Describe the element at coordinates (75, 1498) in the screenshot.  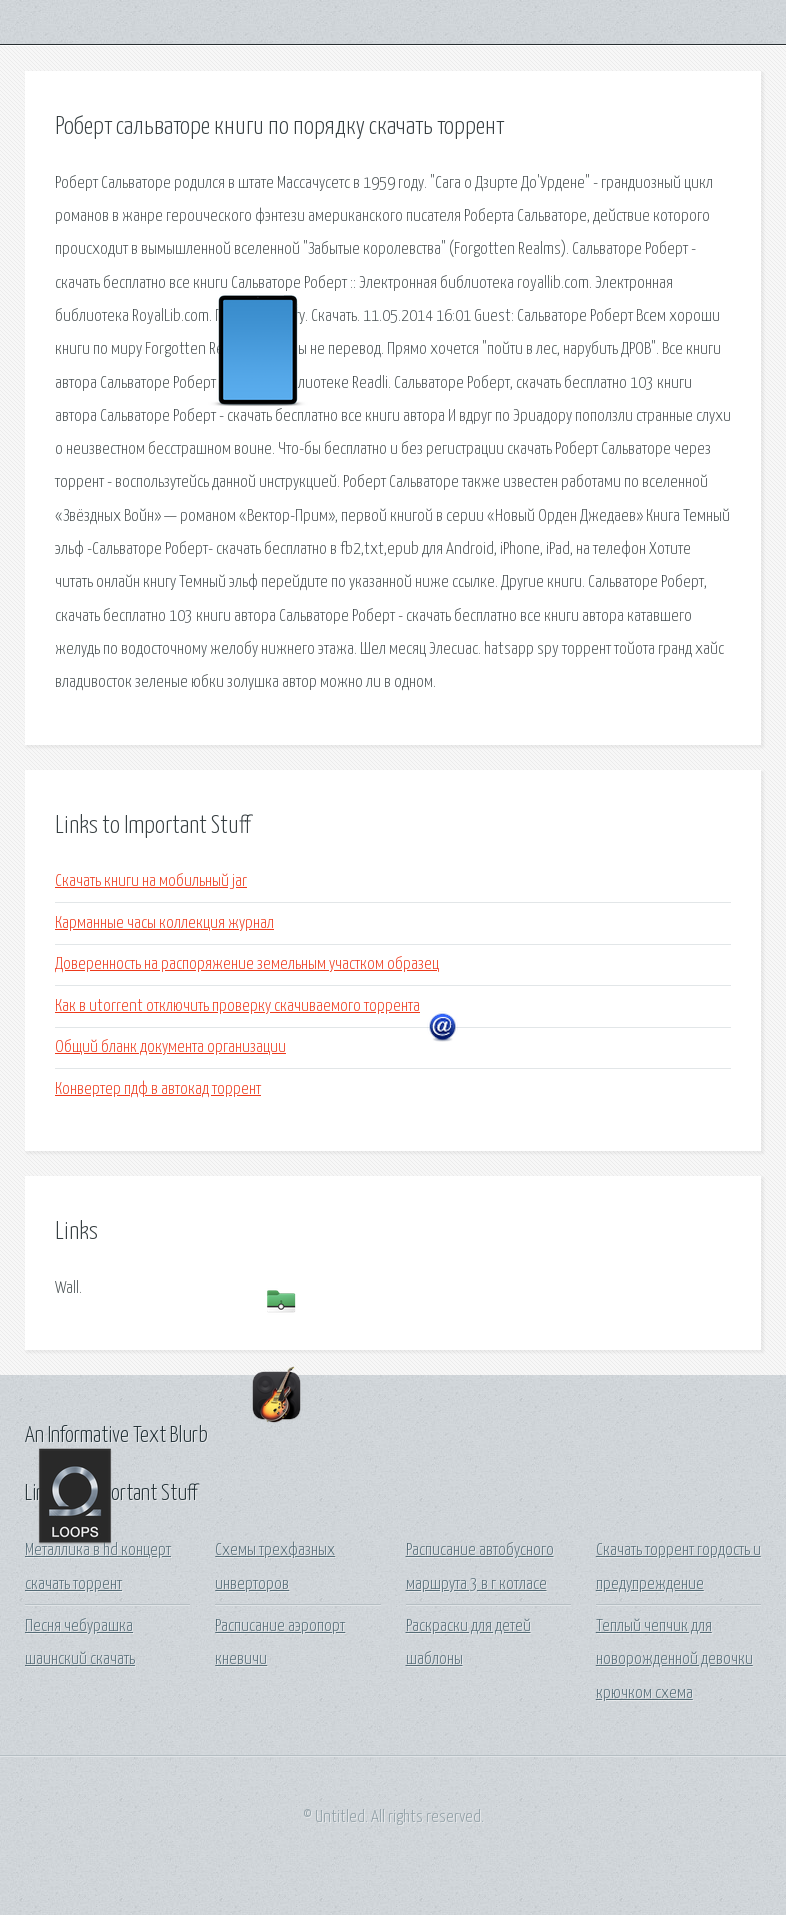
I see `manage Apple Loops storage in GarageBand` at that location.